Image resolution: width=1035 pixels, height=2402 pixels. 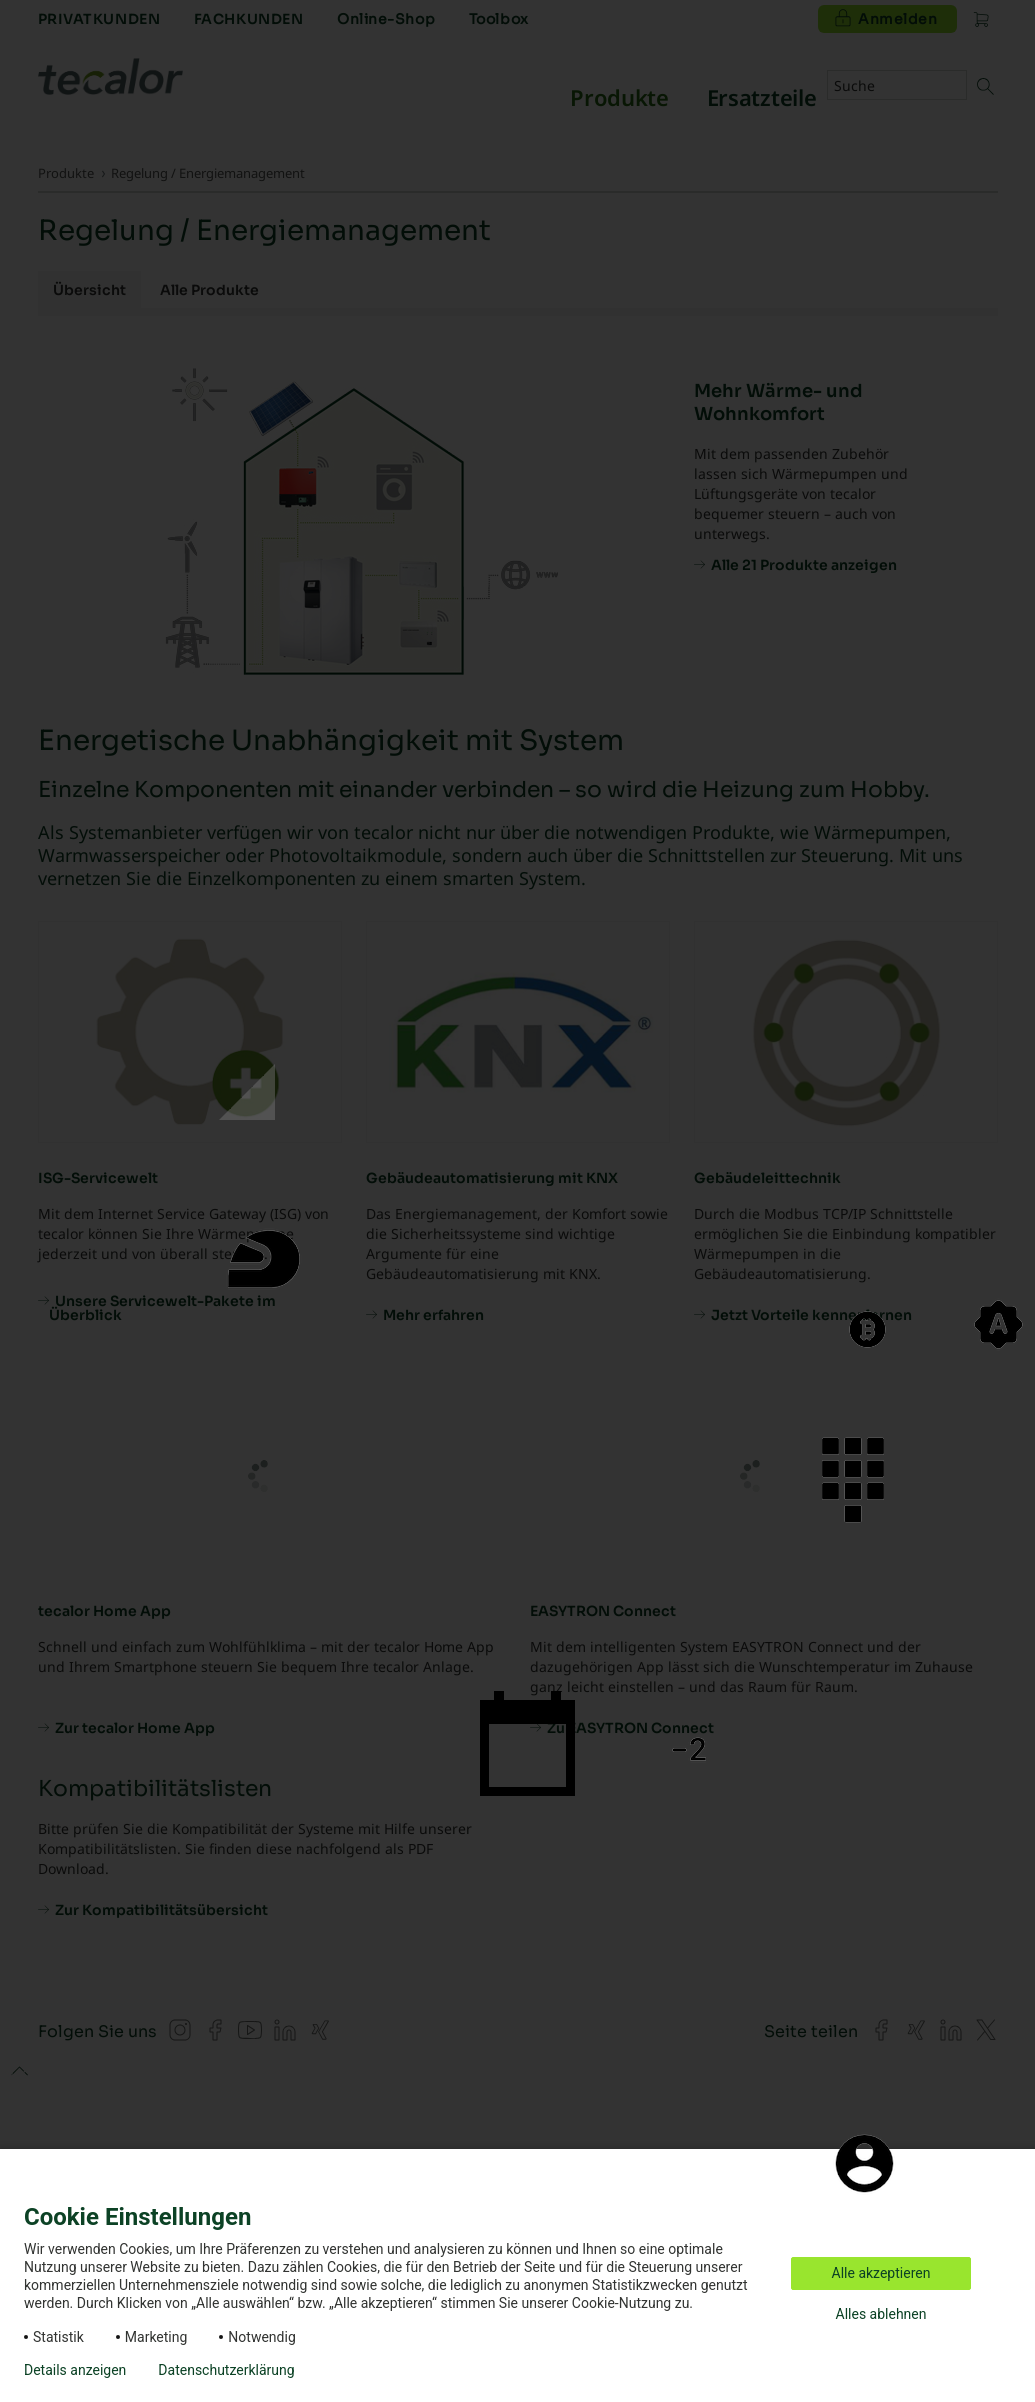 What do you see at coordinates (690, 1750) in the screenshot?
I see `decrease exposure by 2 stops` at bounding box center [690, 1750].